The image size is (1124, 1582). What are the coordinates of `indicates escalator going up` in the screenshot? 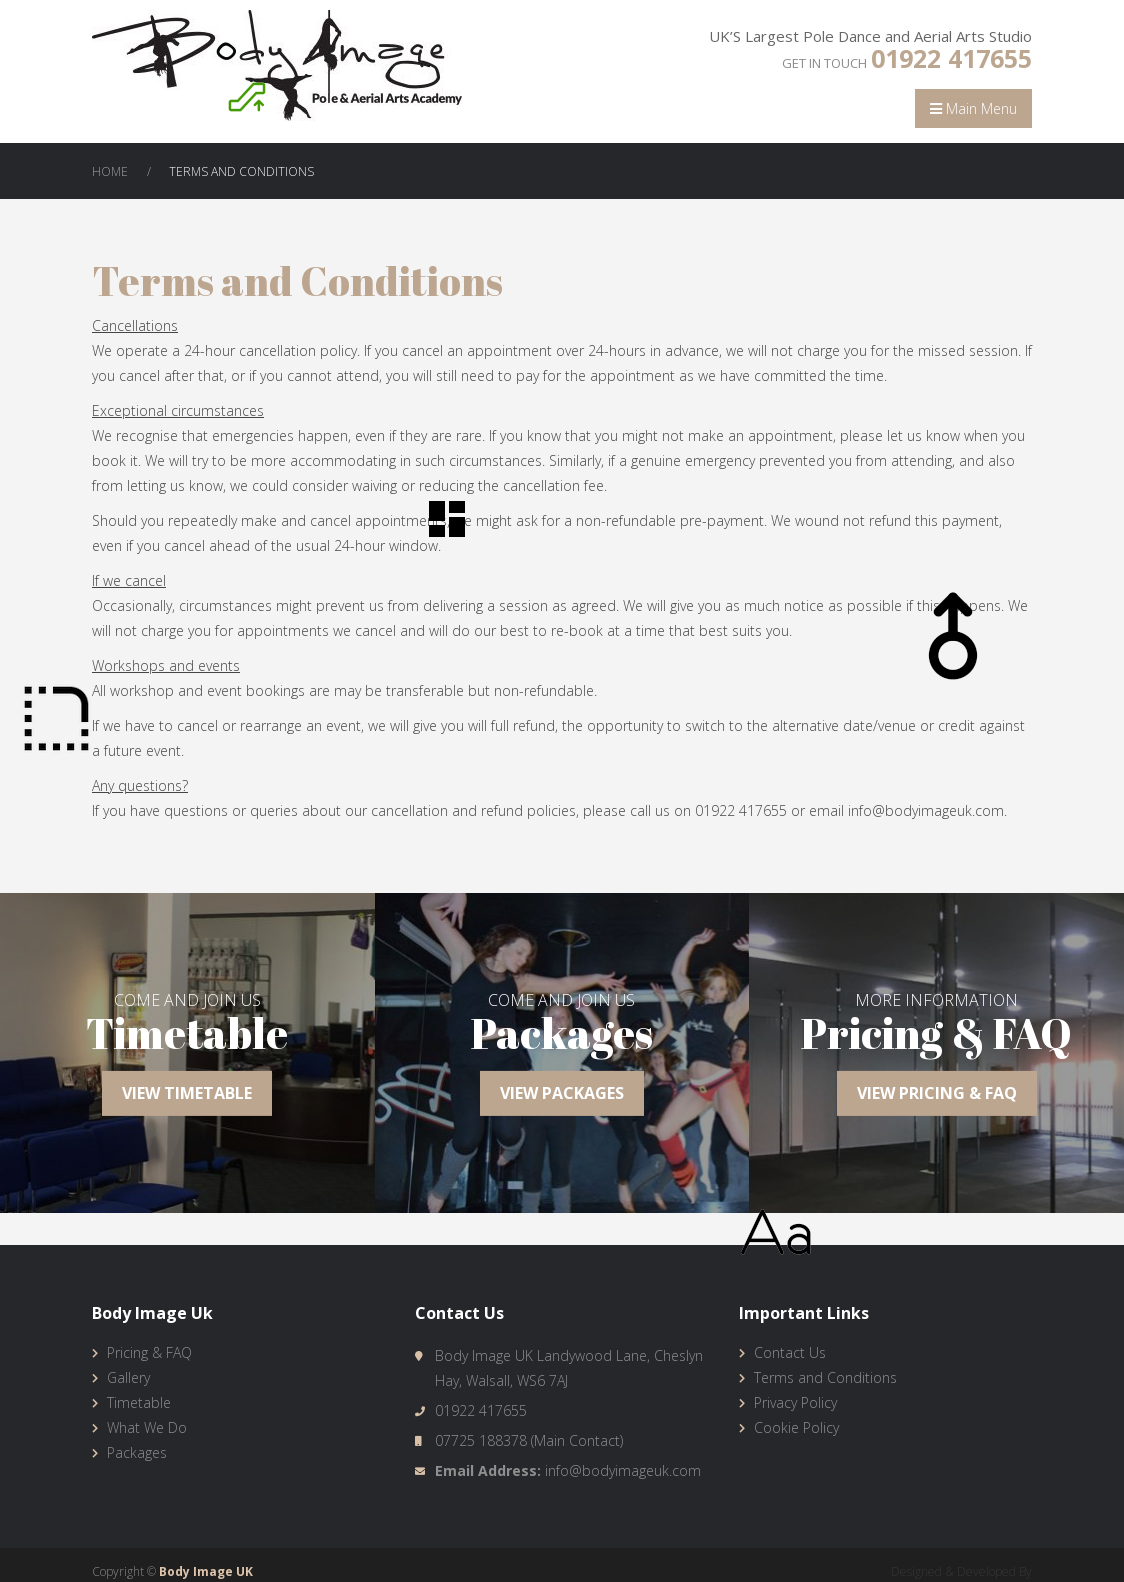 It's located at (247, 97).